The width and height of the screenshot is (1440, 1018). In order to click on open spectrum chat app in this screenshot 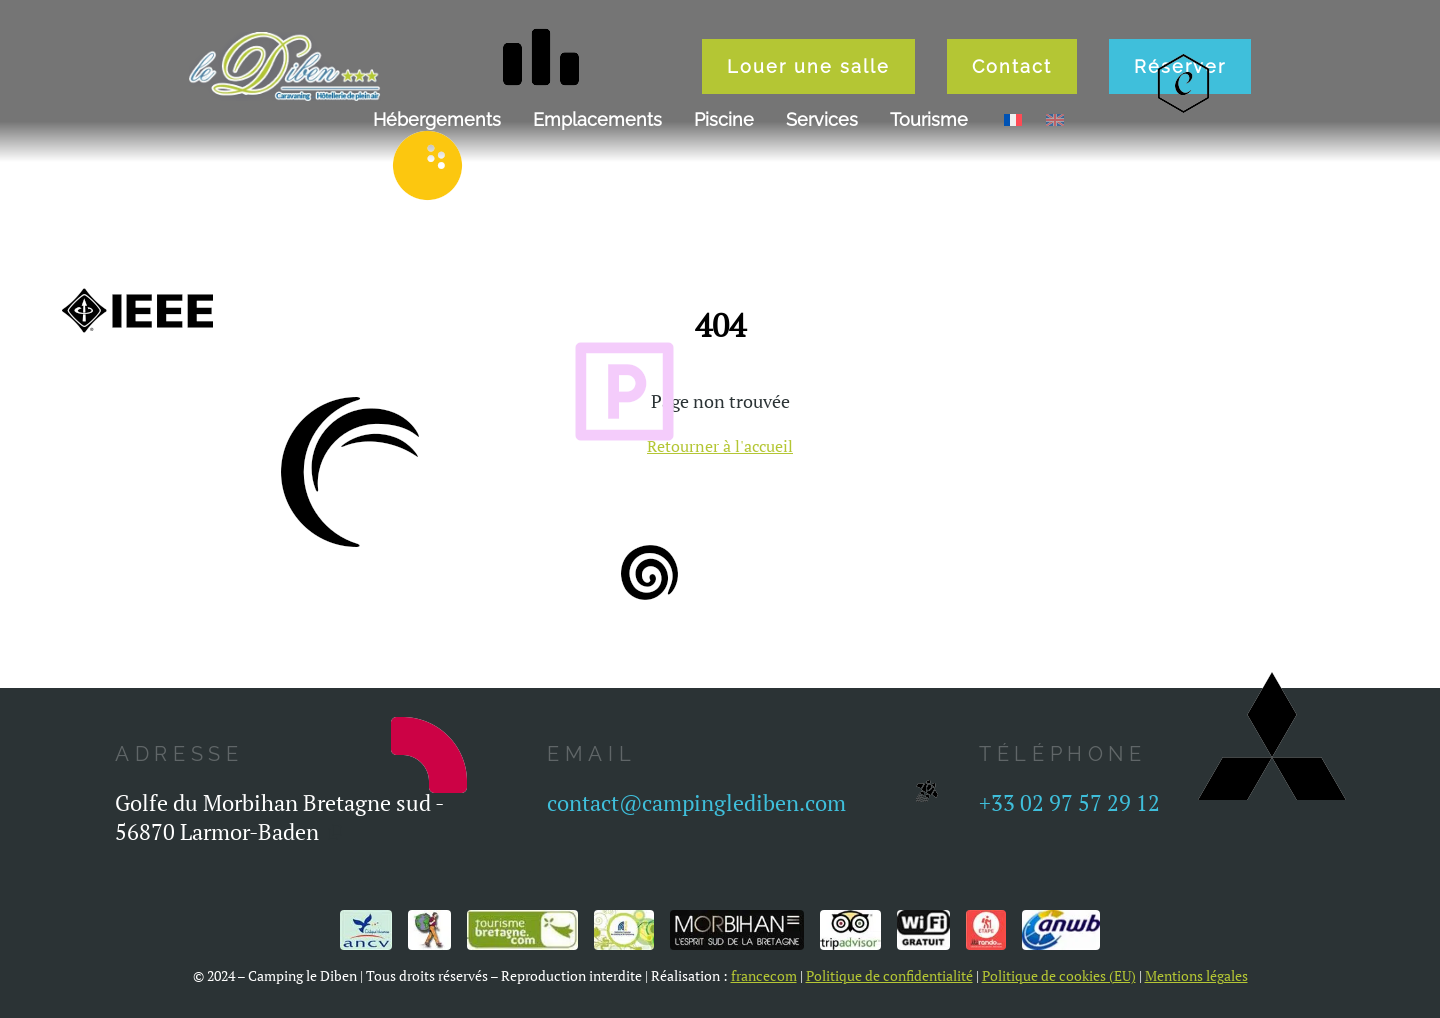, I will do `click(429, 755)`.